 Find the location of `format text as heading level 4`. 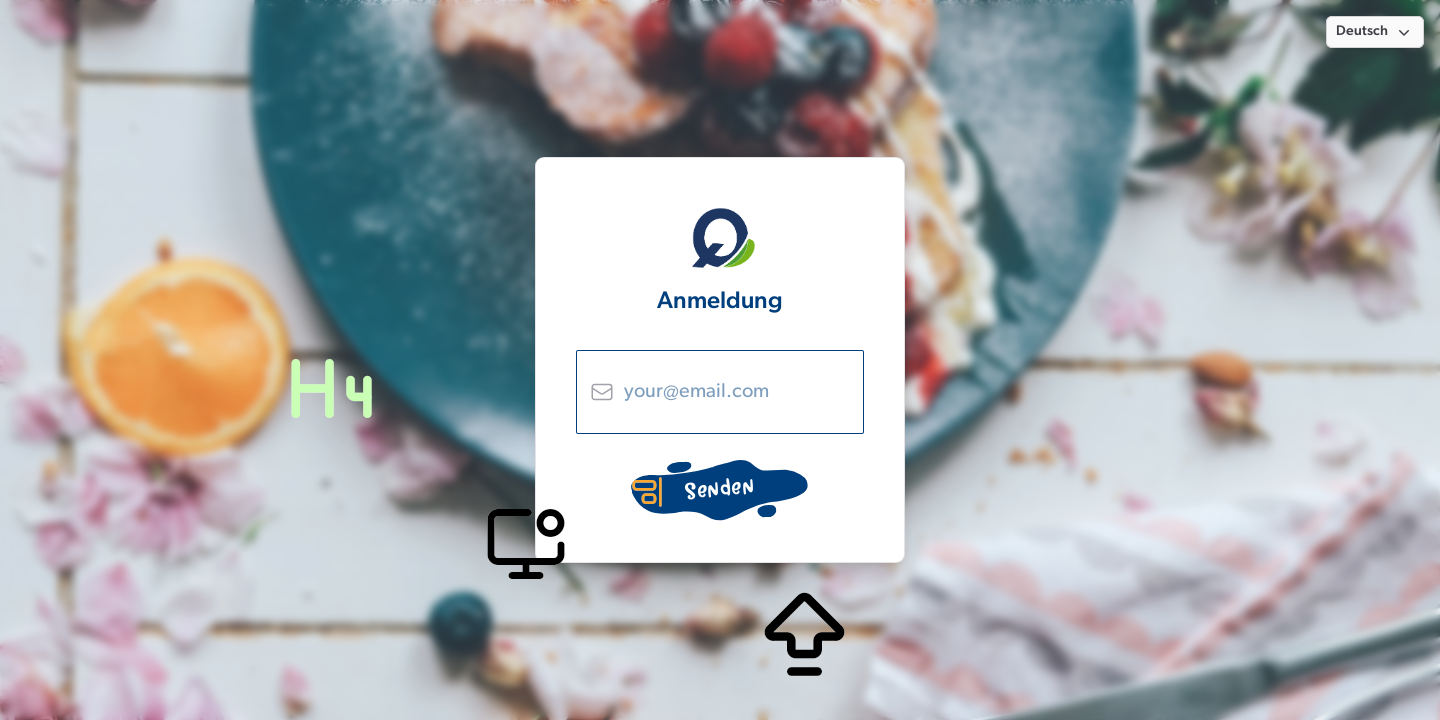

format text as heading level 4 is located at coordinates (329, 388).